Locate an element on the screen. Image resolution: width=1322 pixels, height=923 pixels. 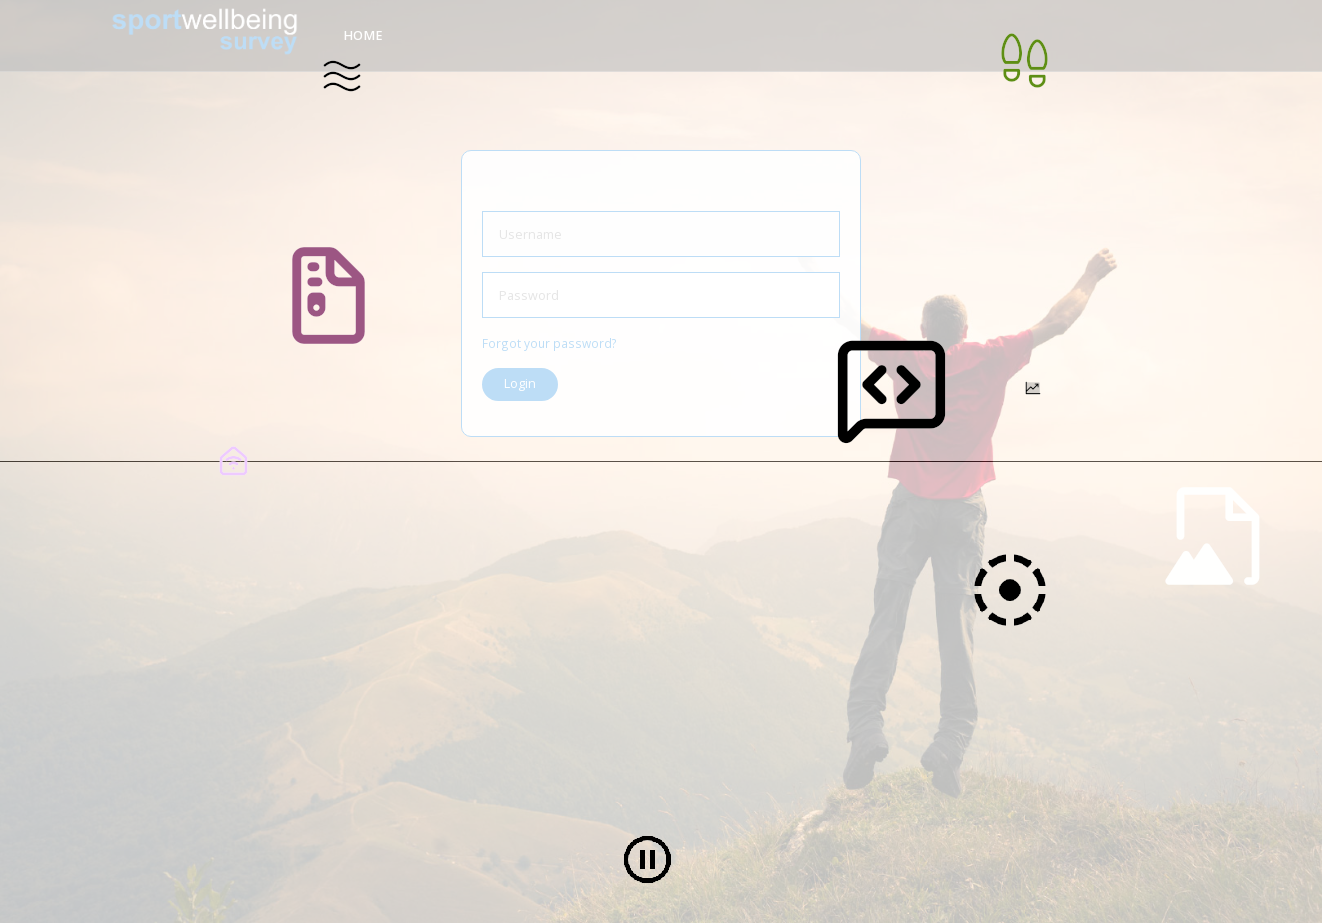
view image file is located at coordinates (1218, 536).